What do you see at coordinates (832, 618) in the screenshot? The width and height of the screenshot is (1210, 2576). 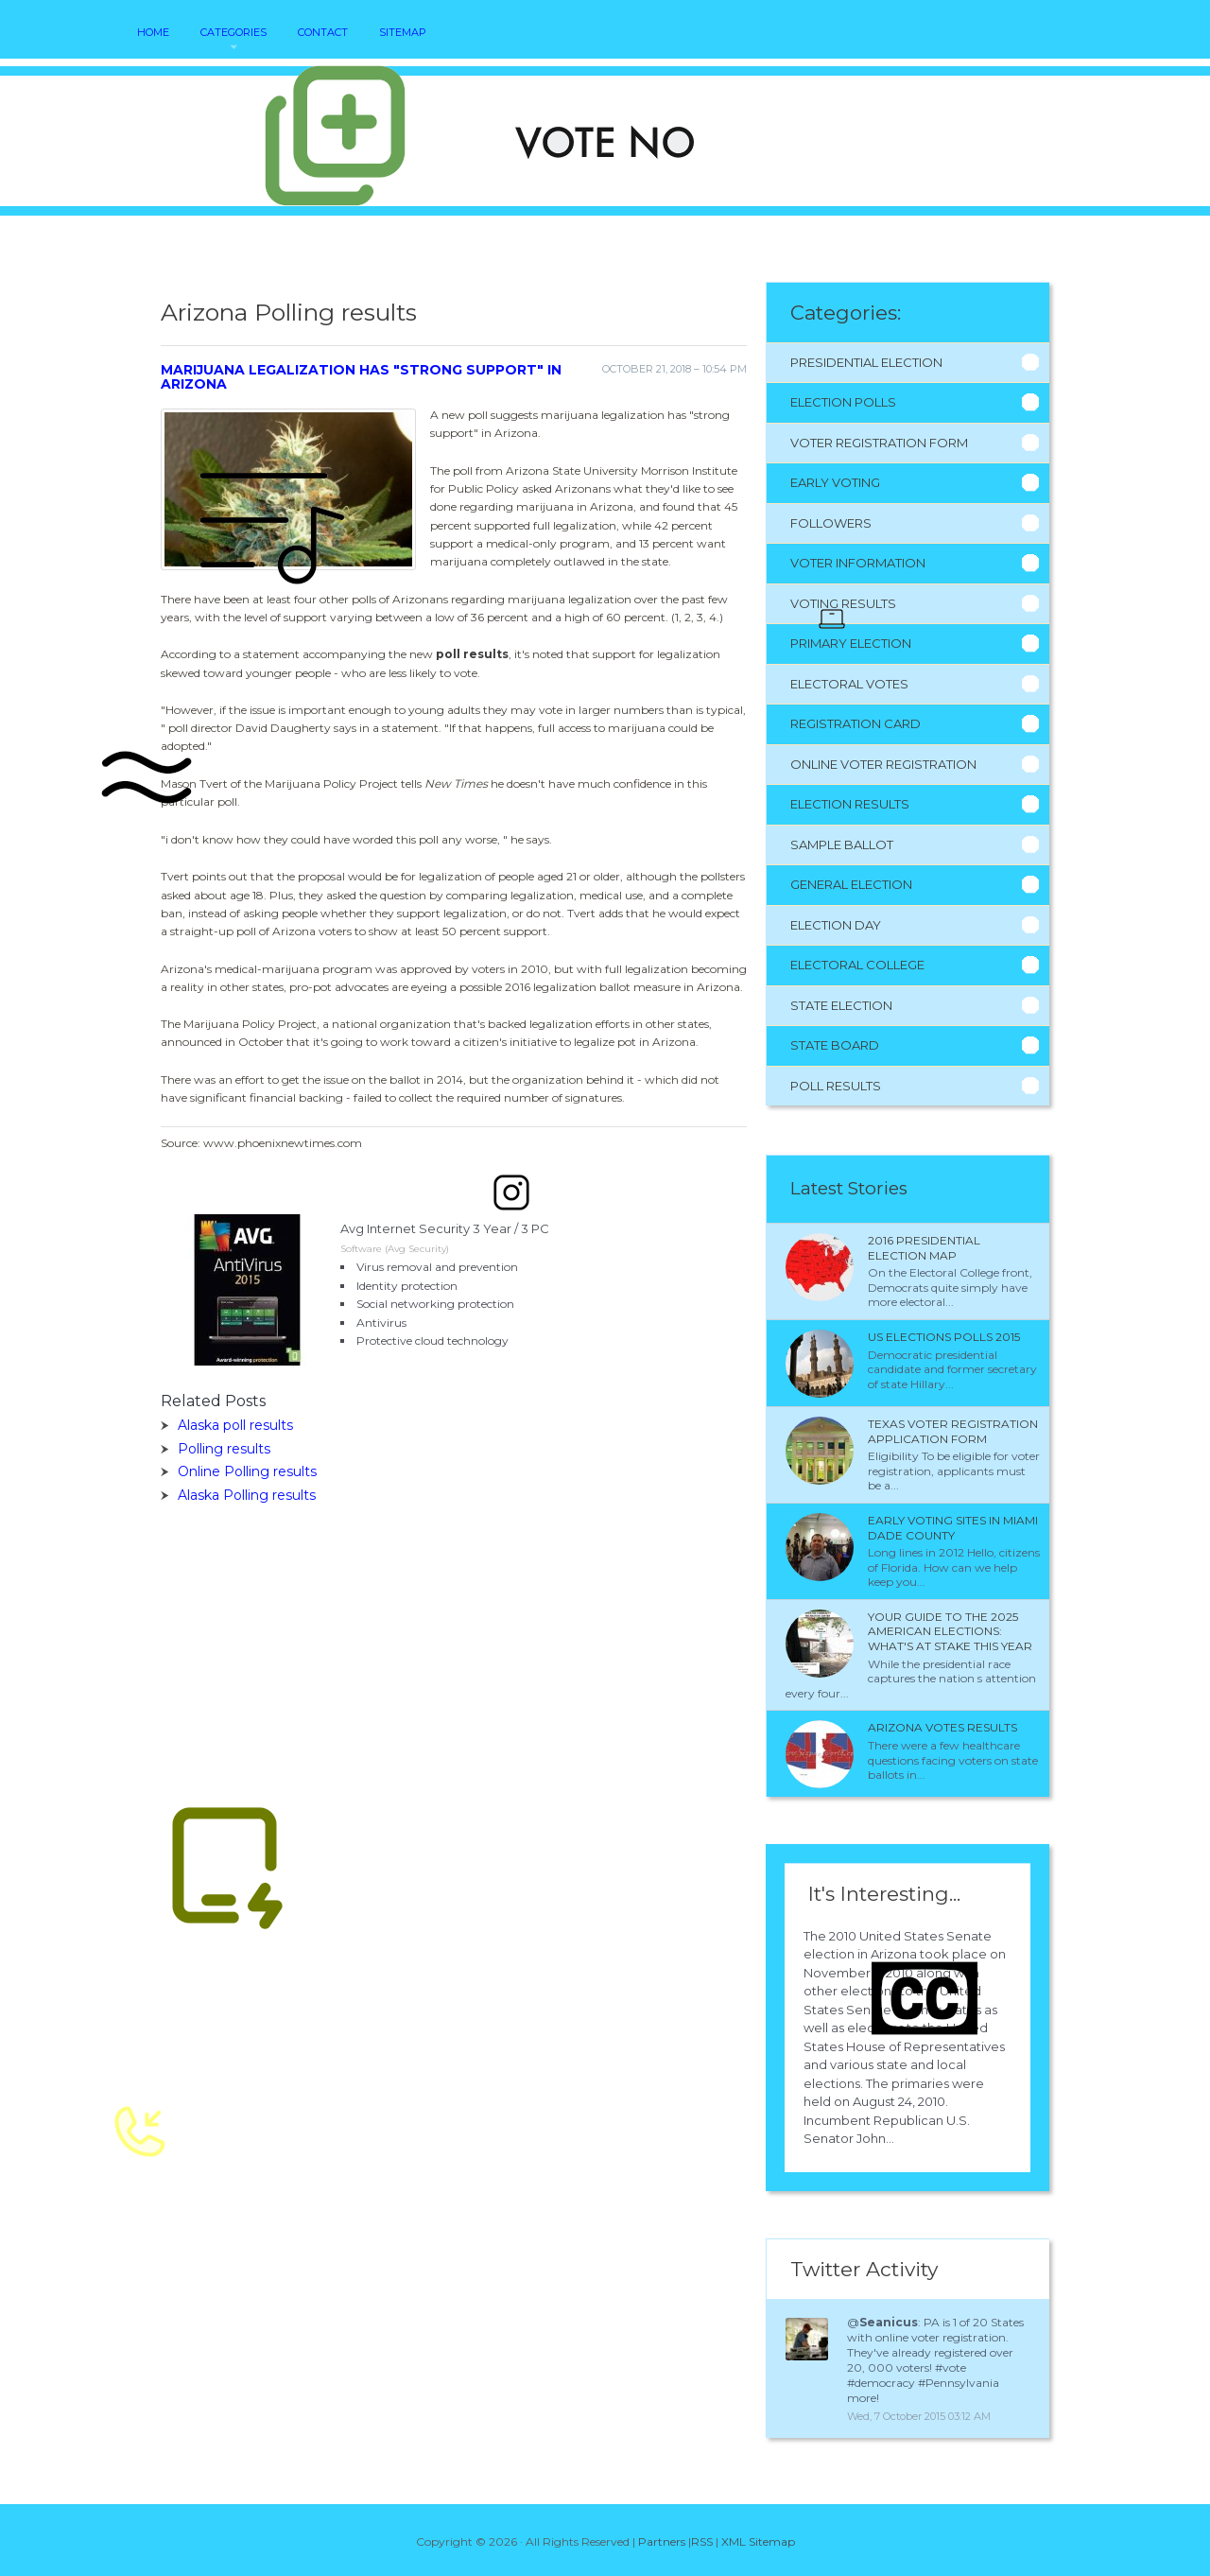 I see `switch to desktop or laptop view` at bounding box center [832, 618].